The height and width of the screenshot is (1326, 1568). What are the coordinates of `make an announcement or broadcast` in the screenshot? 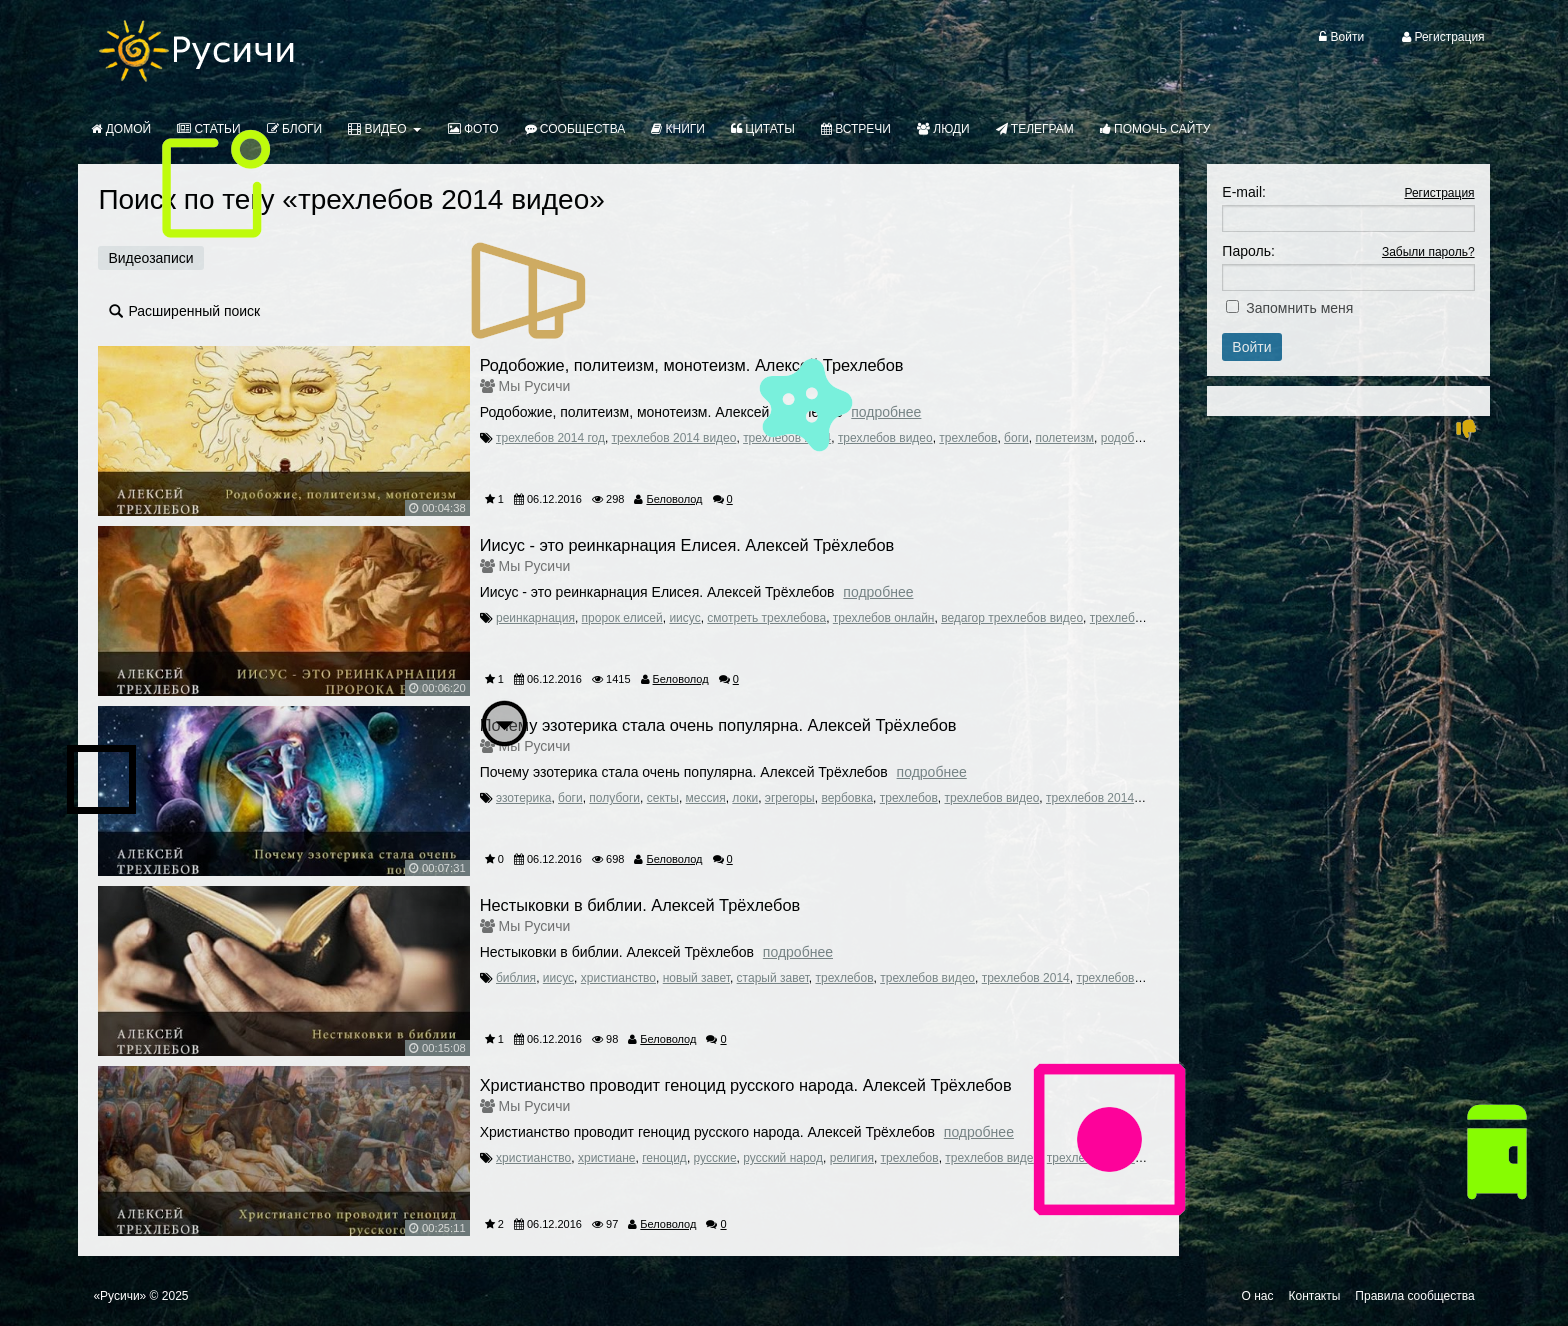 It's located at (524, 295).